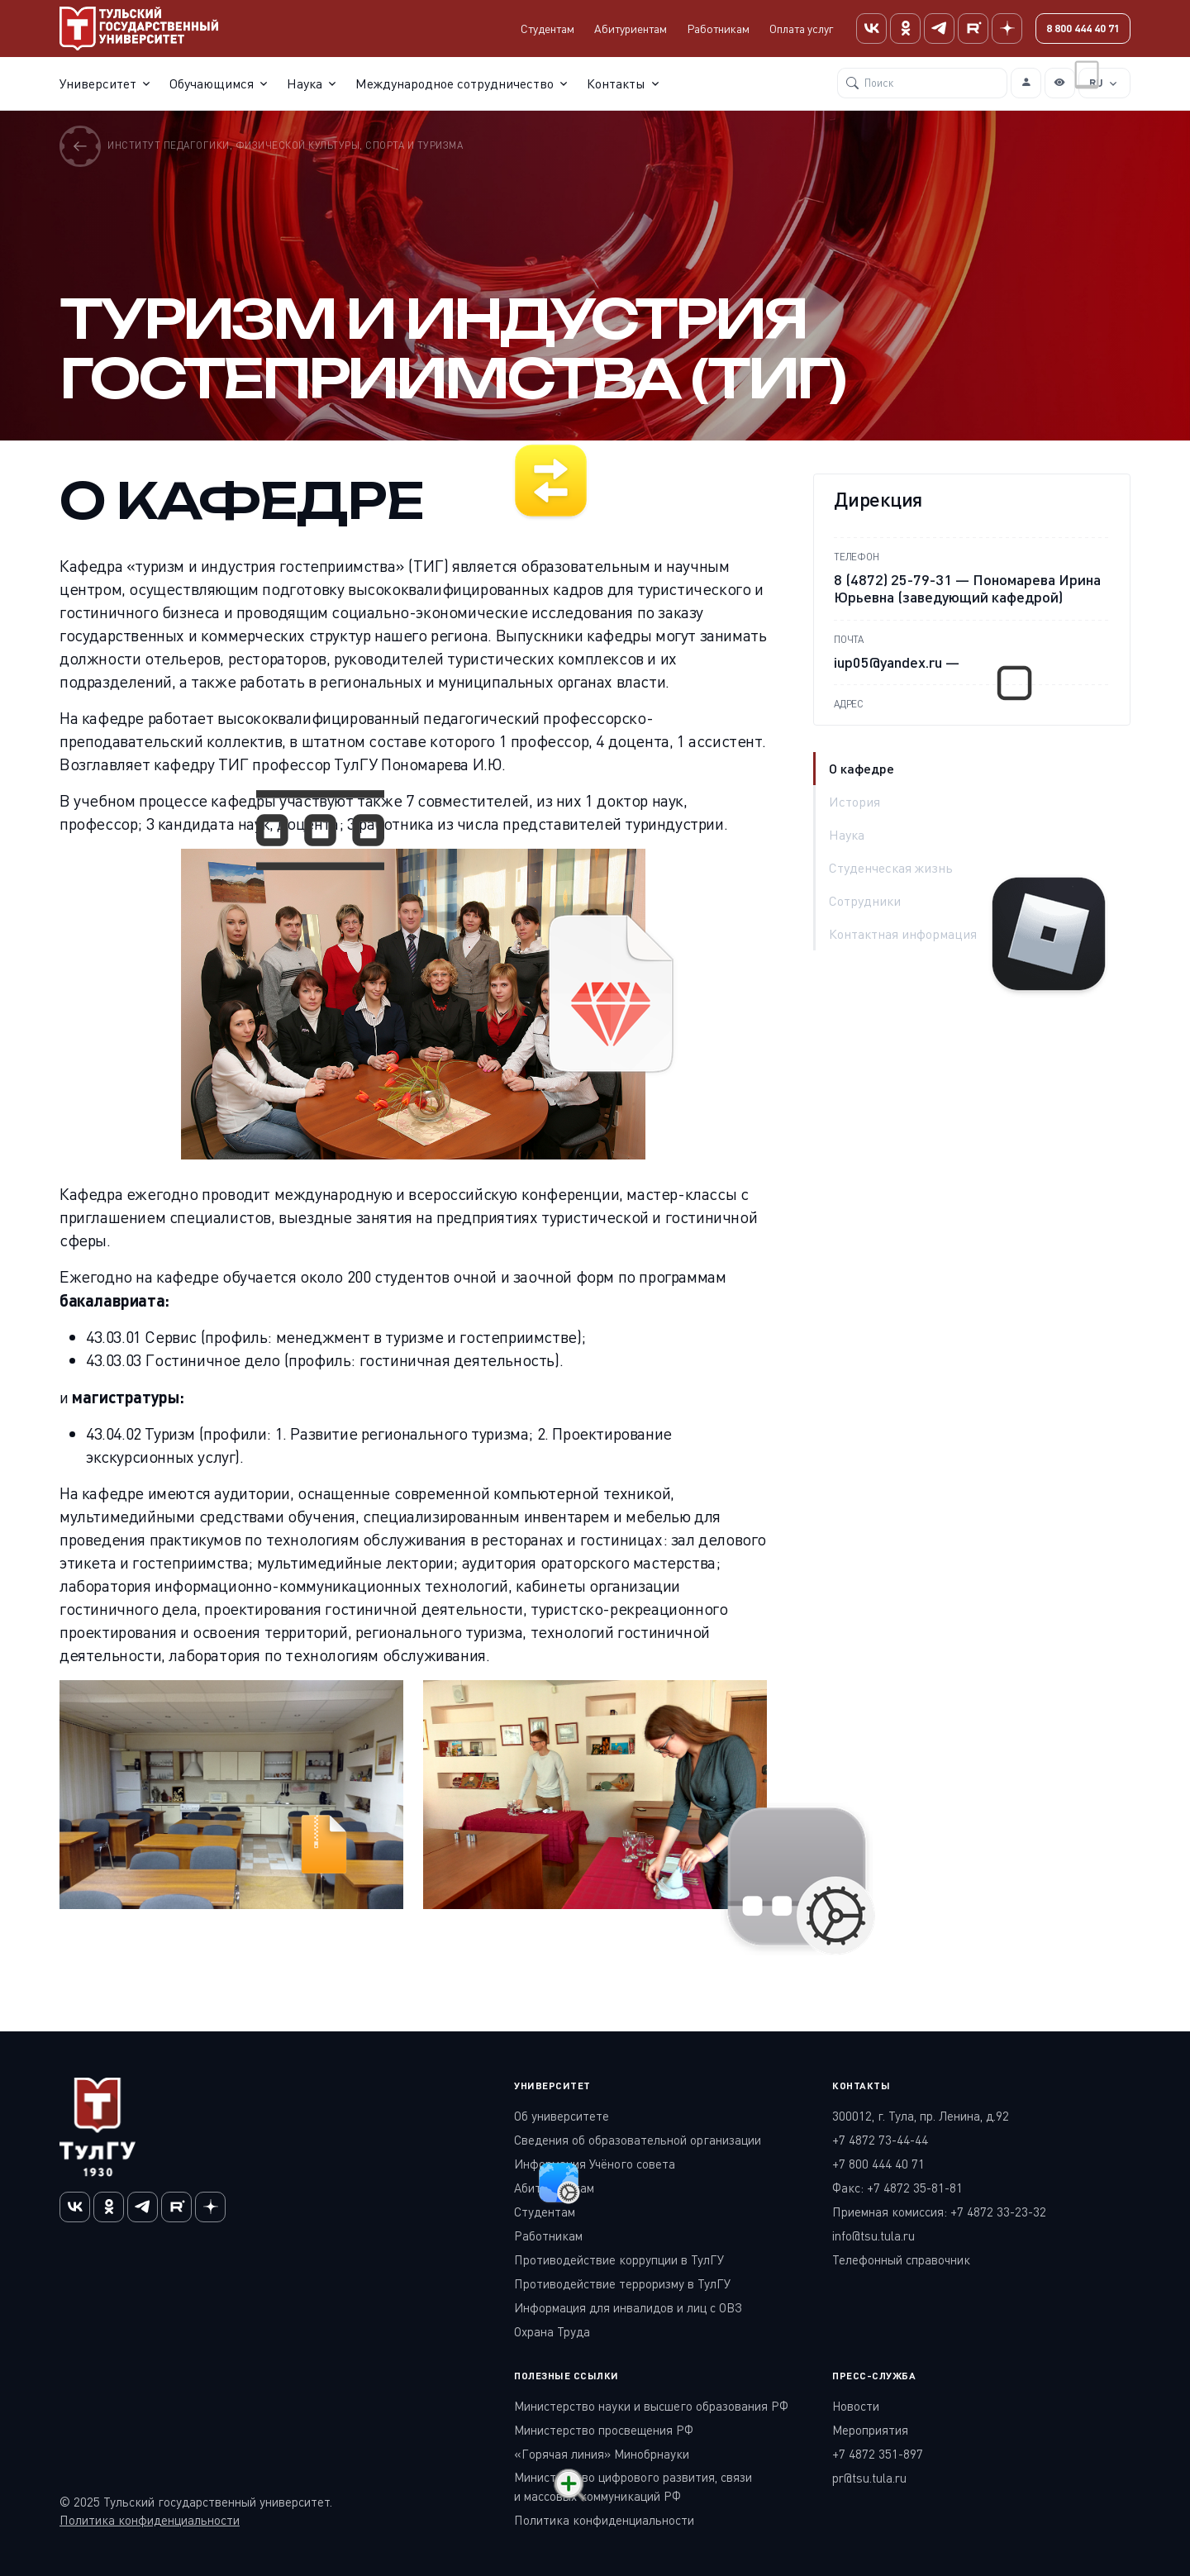 The width and height of the screenshot is (1190, 2576). I want to click on configure xfce panel layout and profiles, so click(797, 1878).